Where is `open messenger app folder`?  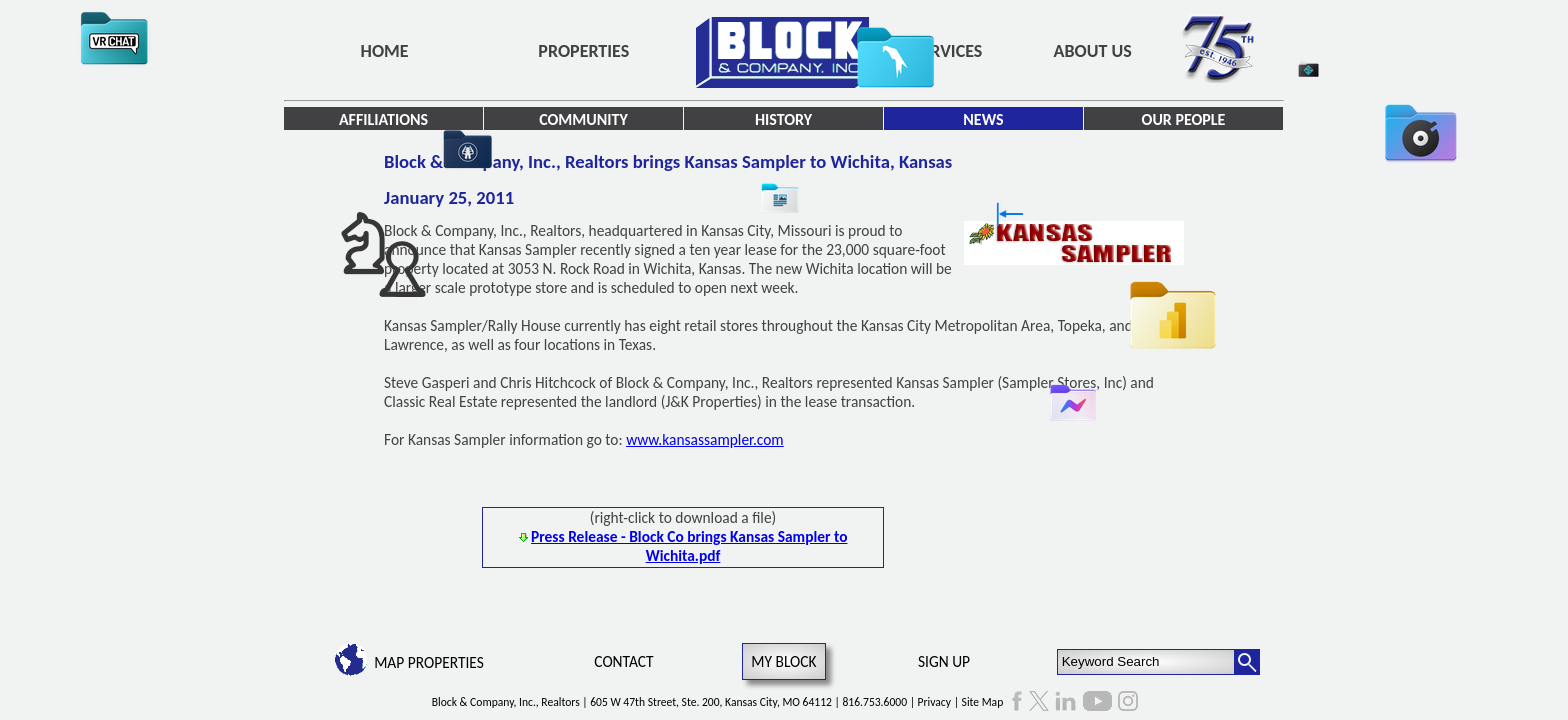 open messenger app folder is located at coordinates (1073, 404).